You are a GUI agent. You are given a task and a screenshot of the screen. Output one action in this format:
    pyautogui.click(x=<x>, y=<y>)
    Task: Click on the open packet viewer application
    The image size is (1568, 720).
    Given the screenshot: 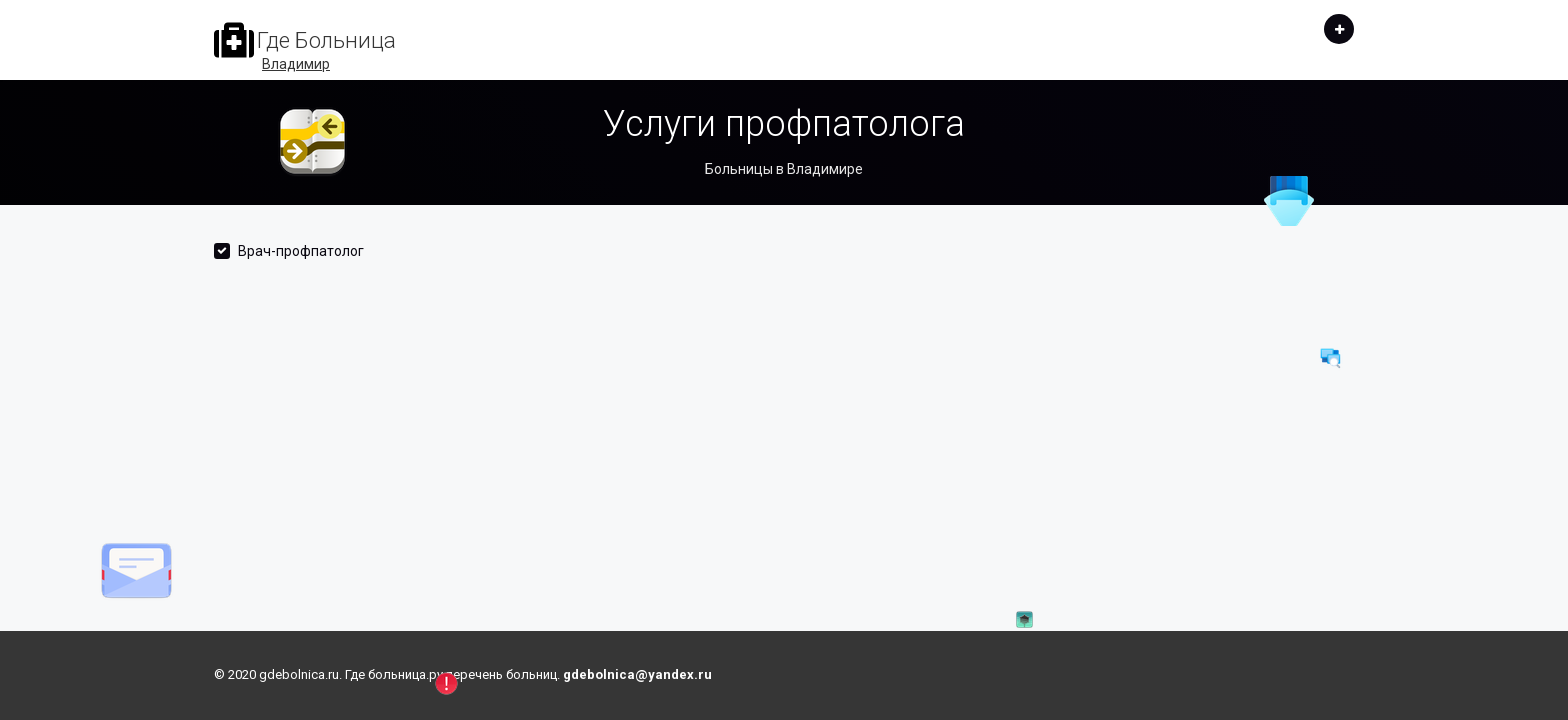 What is the action you would take?
    pyautogui.click(x=1331, y=359)
    